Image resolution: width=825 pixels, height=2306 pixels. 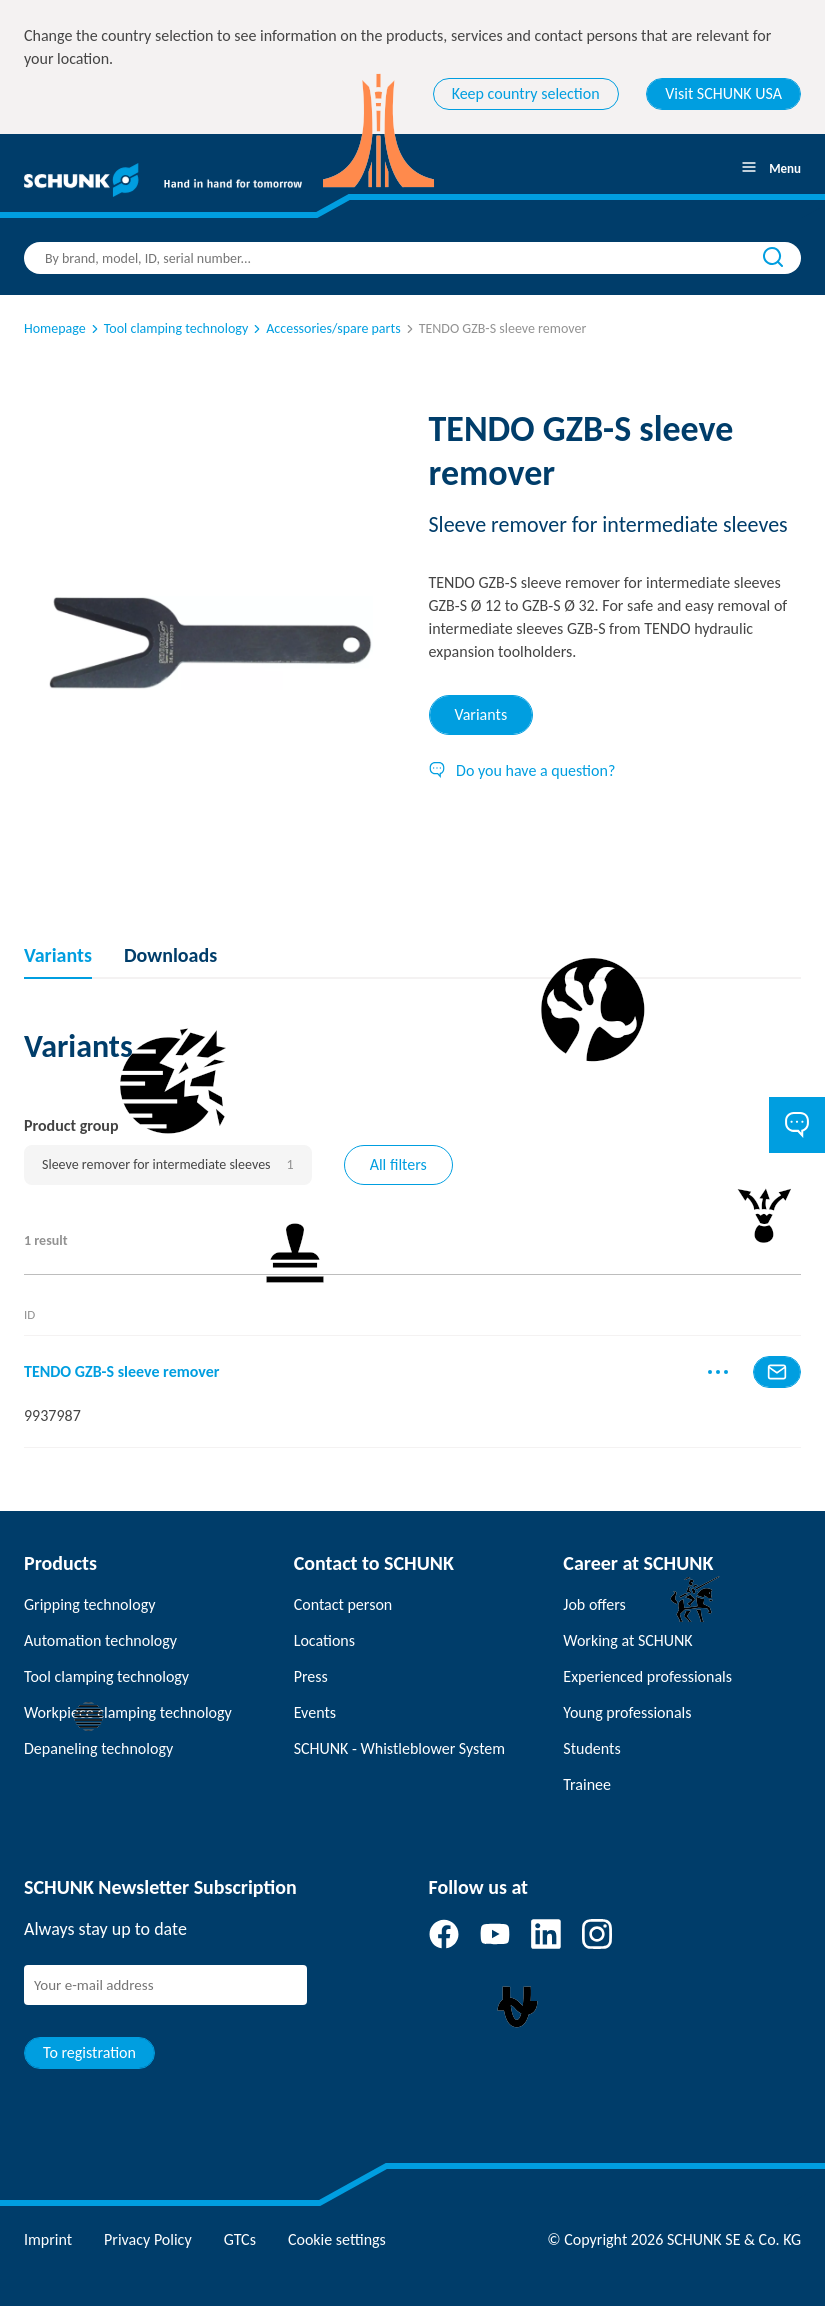 What do you see at coordinates (295, 1253) in the screenshot?
I see `apply a stamp or seal to a document` at bounding box center [295, 1253].